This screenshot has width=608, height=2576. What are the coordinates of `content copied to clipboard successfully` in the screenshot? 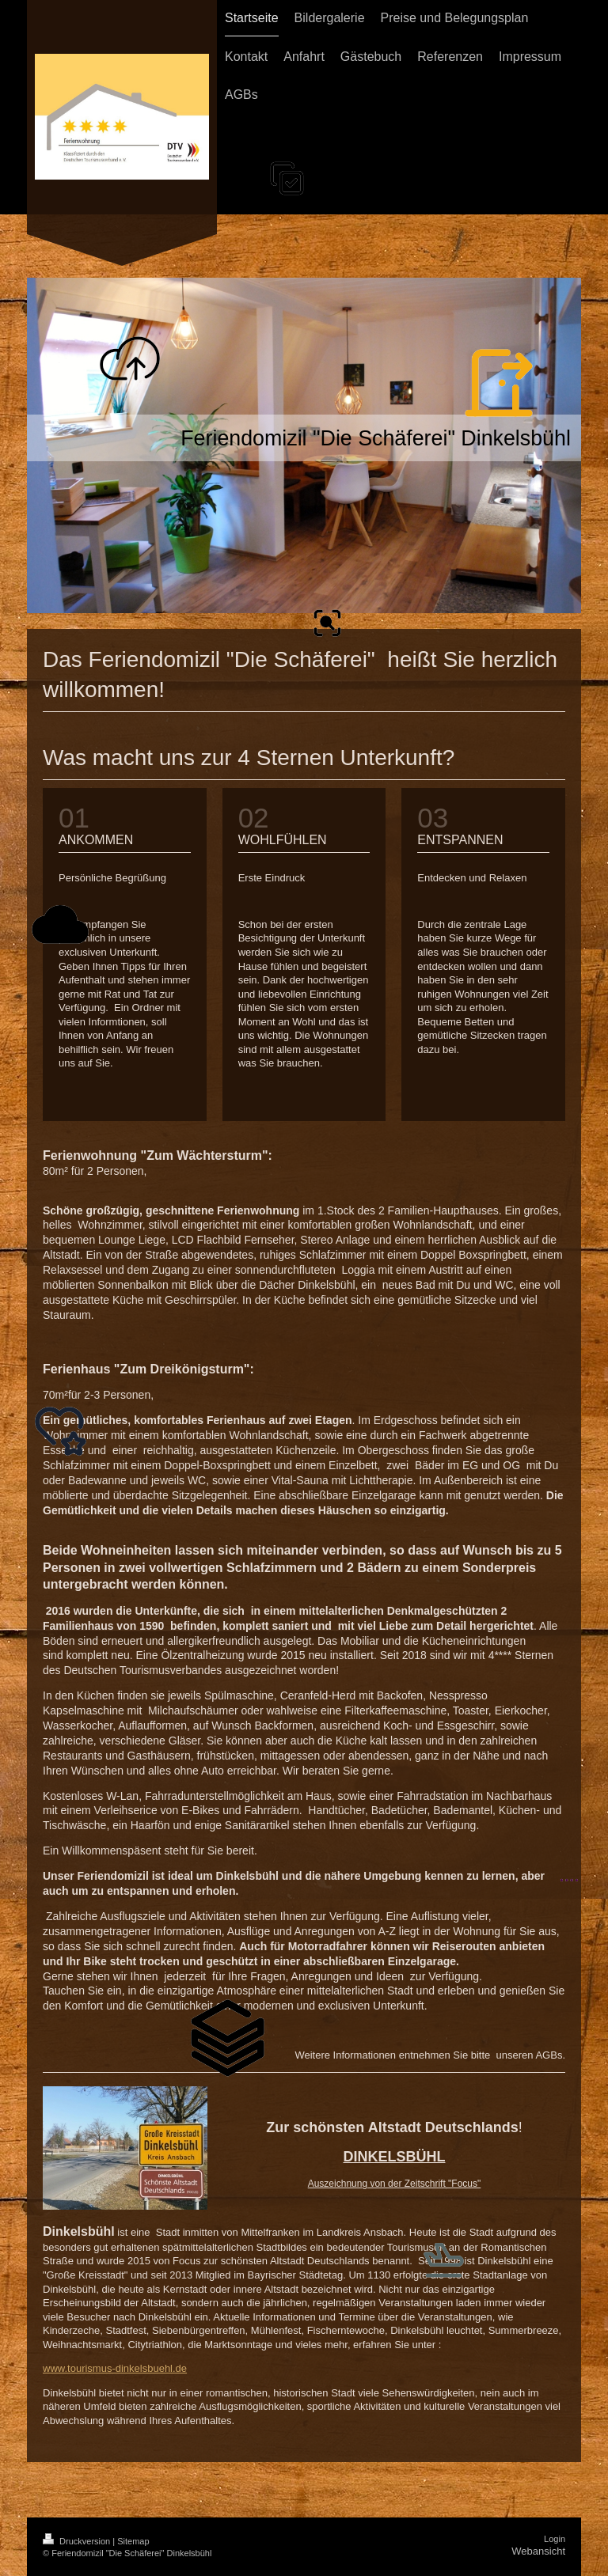 It's located at (287, 178).